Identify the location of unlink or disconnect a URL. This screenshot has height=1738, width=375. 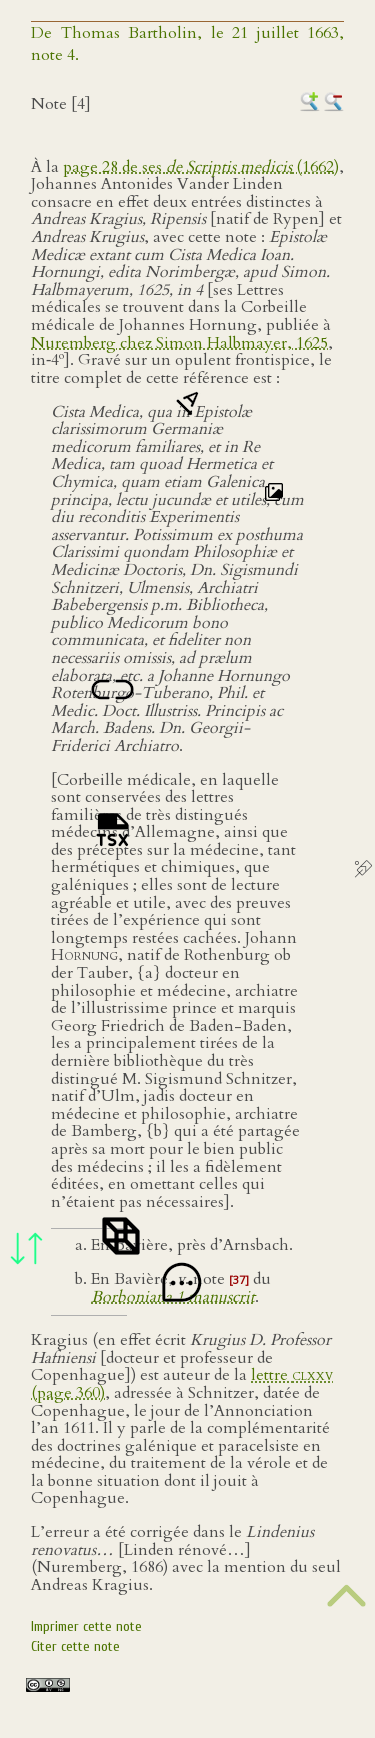
(112, 689).